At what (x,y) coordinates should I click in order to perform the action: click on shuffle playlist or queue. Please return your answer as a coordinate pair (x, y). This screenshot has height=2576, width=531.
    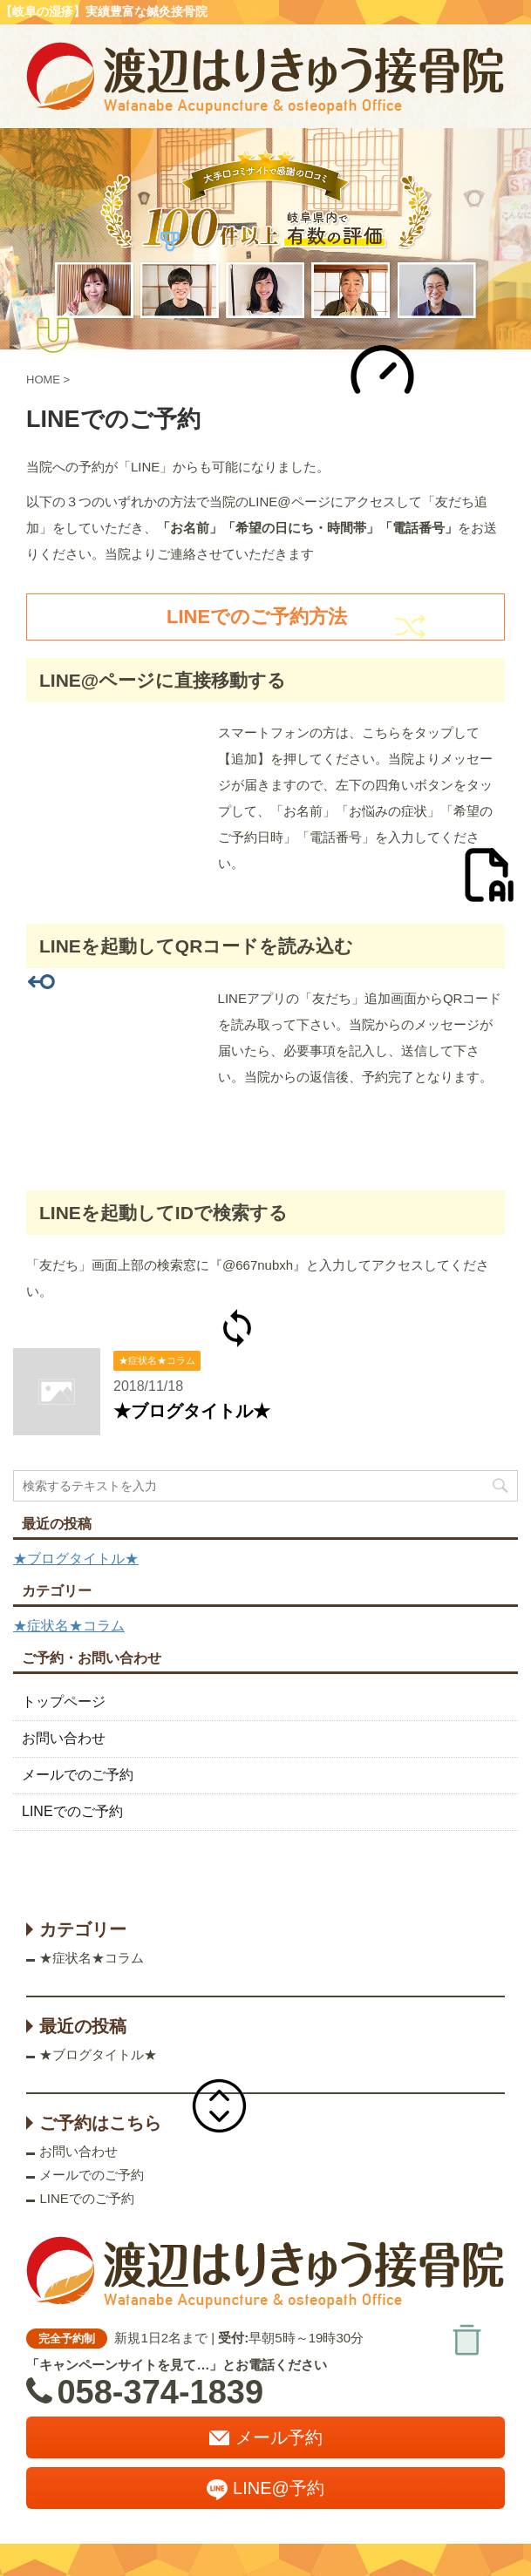
    Looking at the image, I should click on (410, 627).